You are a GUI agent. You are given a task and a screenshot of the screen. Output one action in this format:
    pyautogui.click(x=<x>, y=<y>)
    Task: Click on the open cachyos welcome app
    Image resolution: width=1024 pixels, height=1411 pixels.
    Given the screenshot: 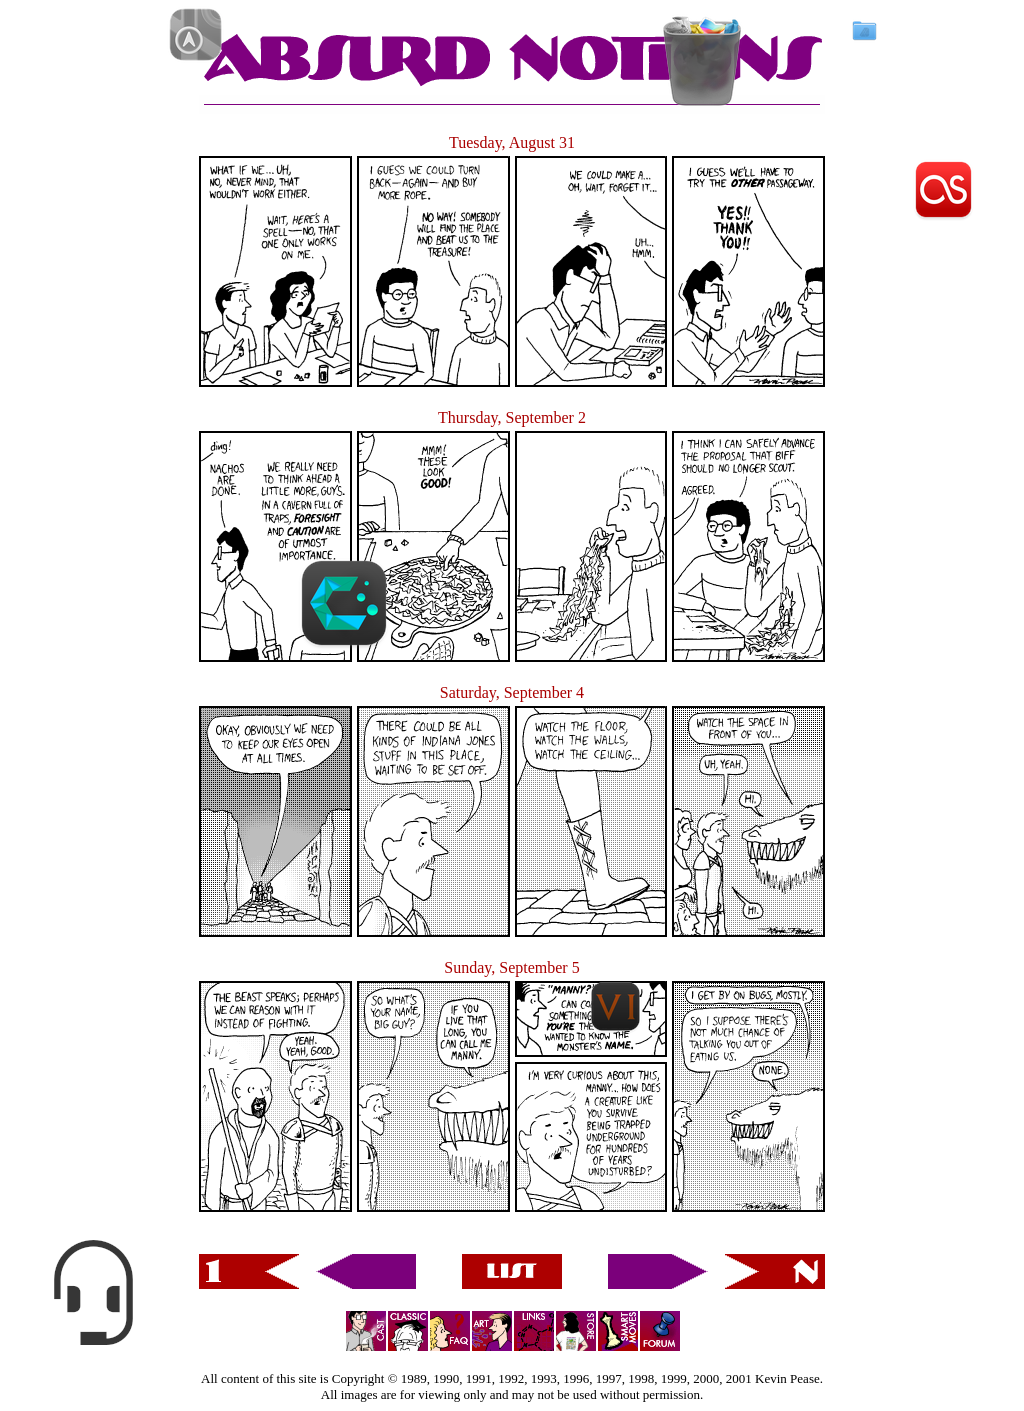 What is the action you would take?
    pyautogui.click(x=344, y=603)
    